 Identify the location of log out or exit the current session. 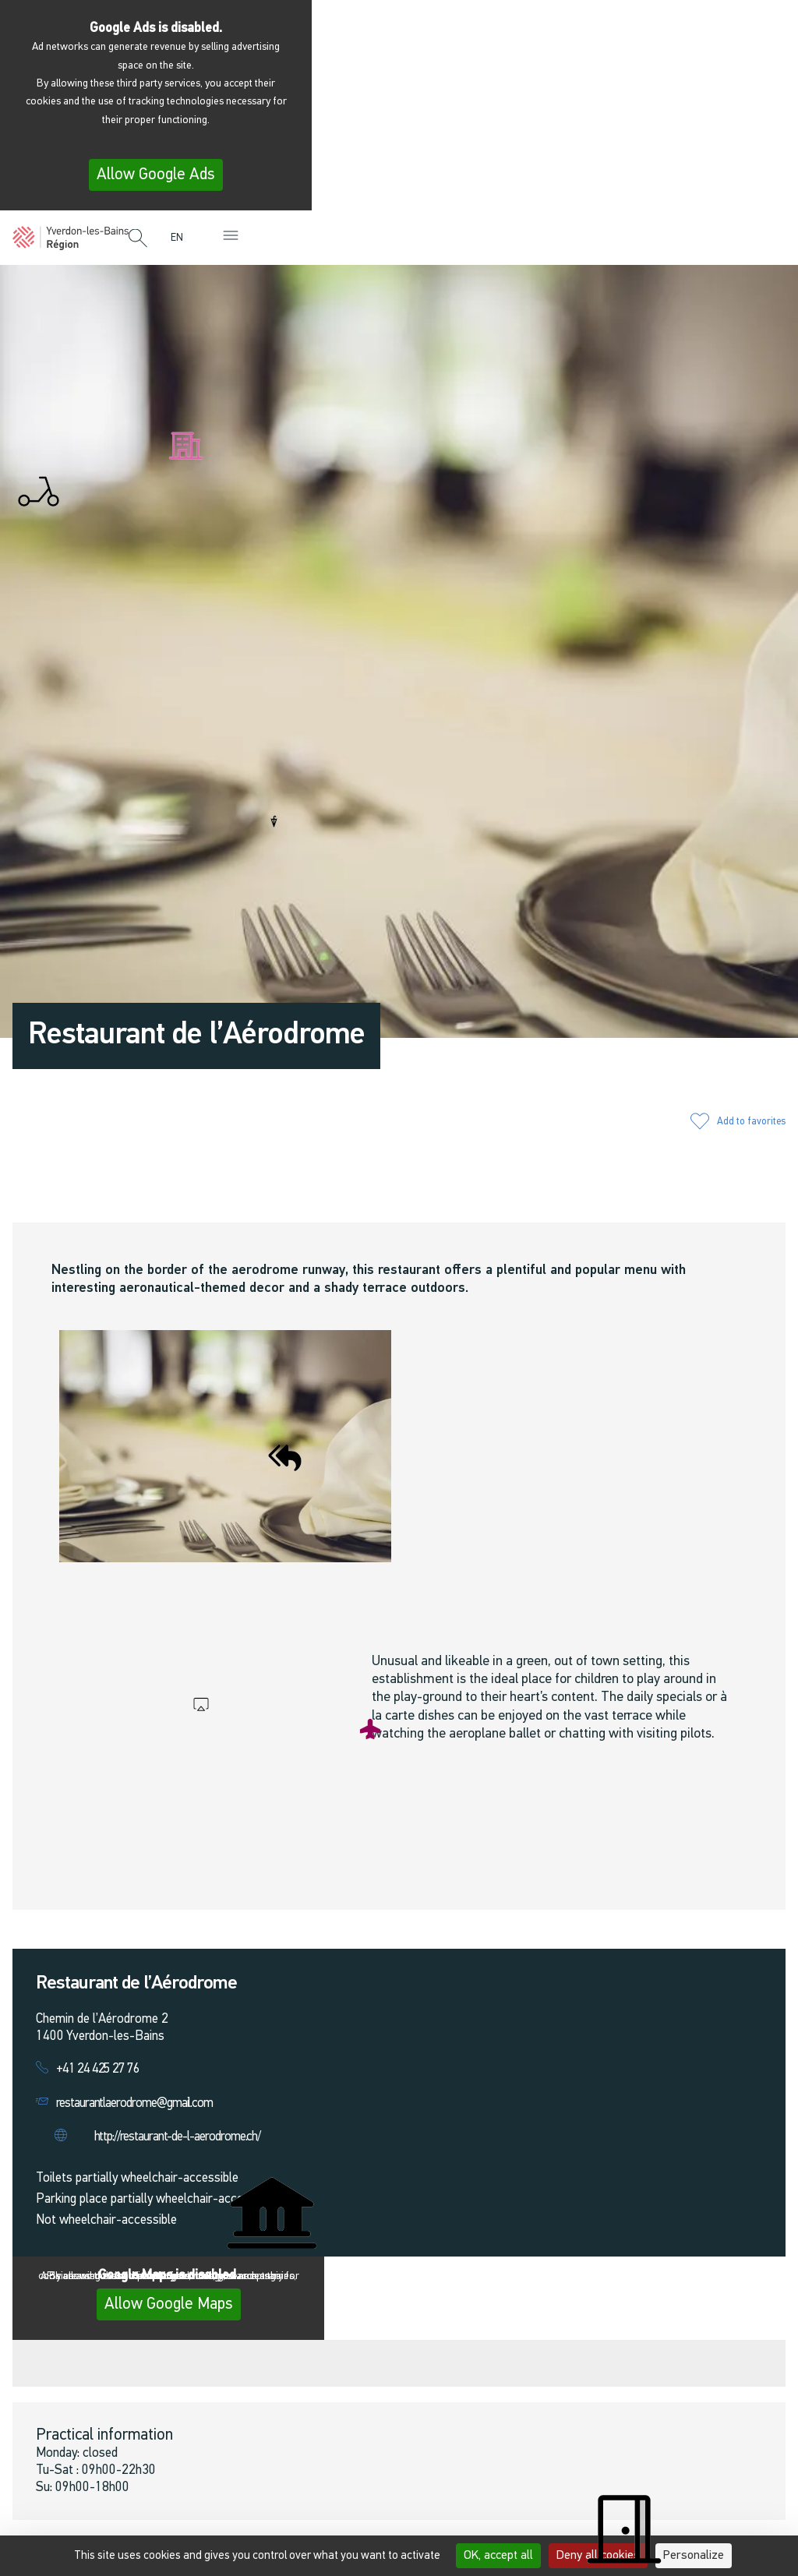
(624, 2529).